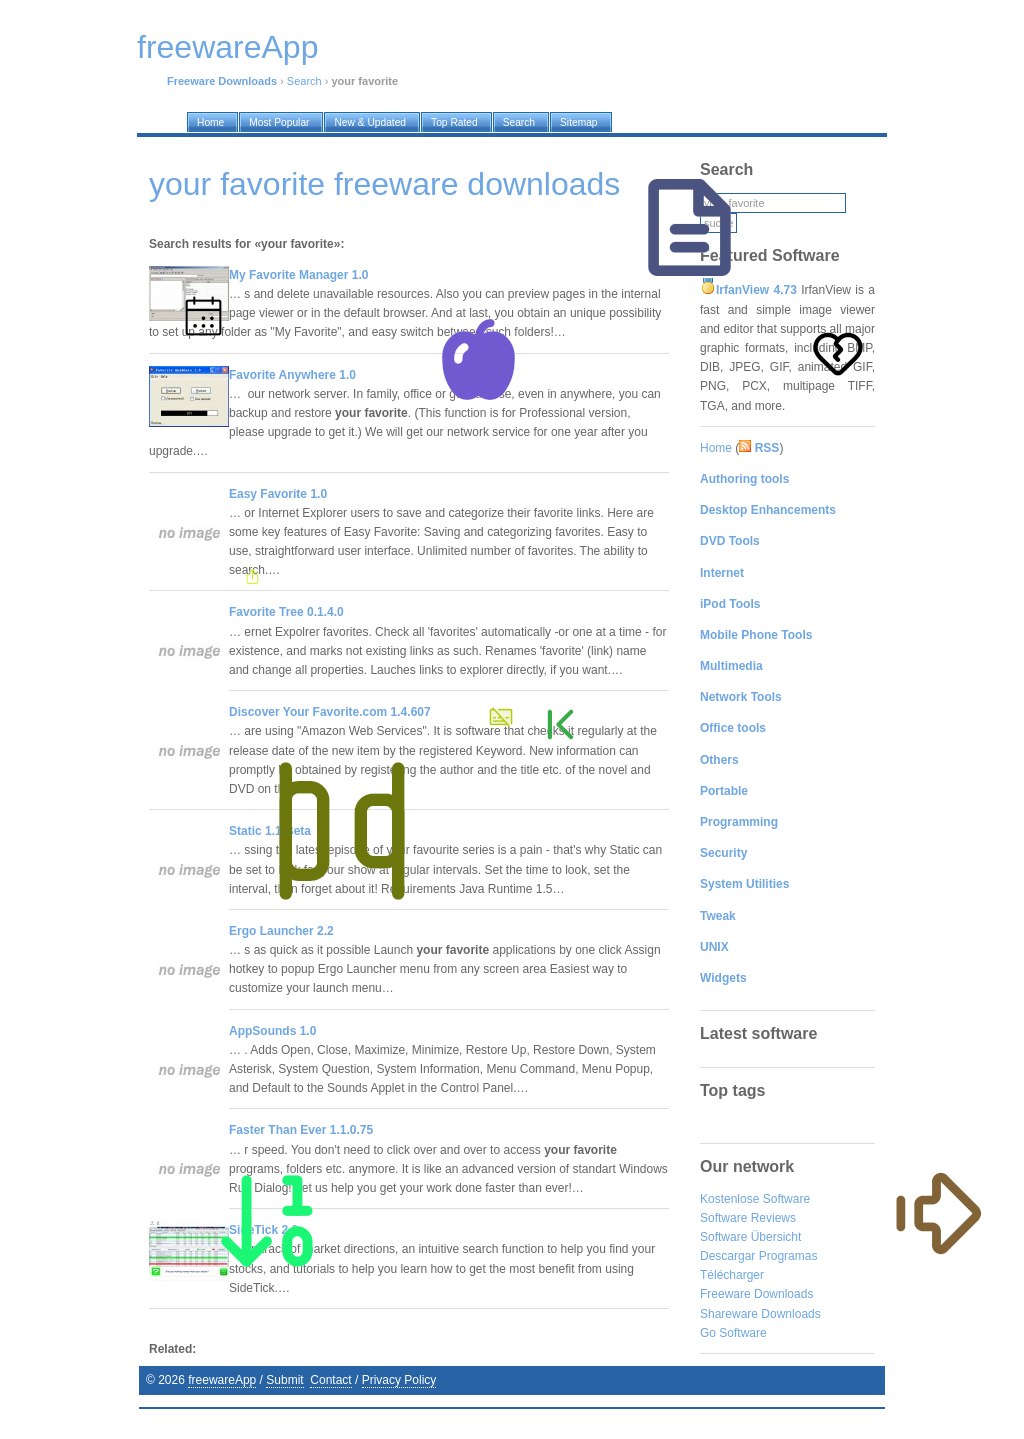 This screenshot has width=1024, height=1439. What do you see at coordinates (838, 353) in the screenshot?
I see `unlike or remove from favorites` at bounding box center [838, 353].